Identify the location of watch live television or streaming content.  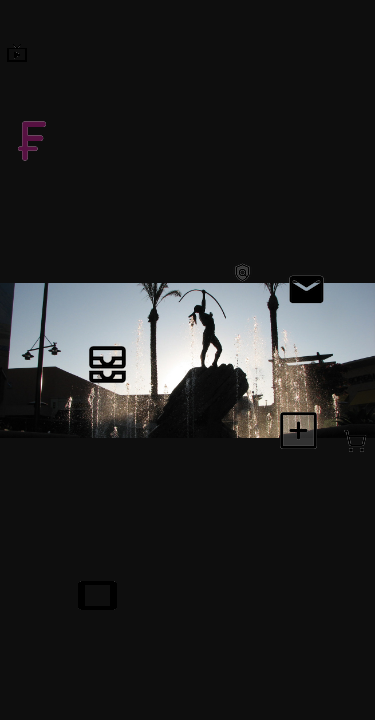
(17, 53).